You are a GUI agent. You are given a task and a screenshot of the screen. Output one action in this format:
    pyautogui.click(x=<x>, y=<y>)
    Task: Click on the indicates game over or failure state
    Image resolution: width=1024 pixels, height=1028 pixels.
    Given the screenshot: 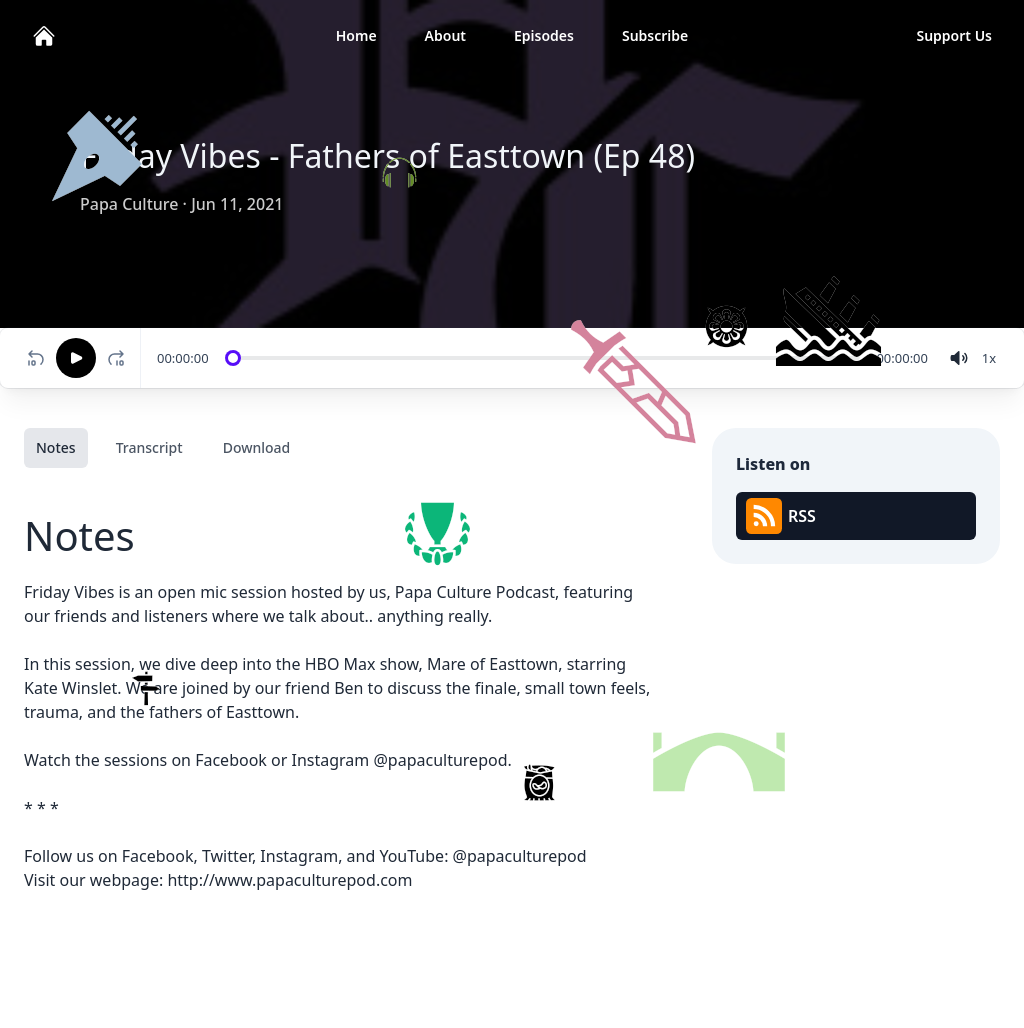 What is the action you would take?
    pyautogui.click(x=828, y=313)
    